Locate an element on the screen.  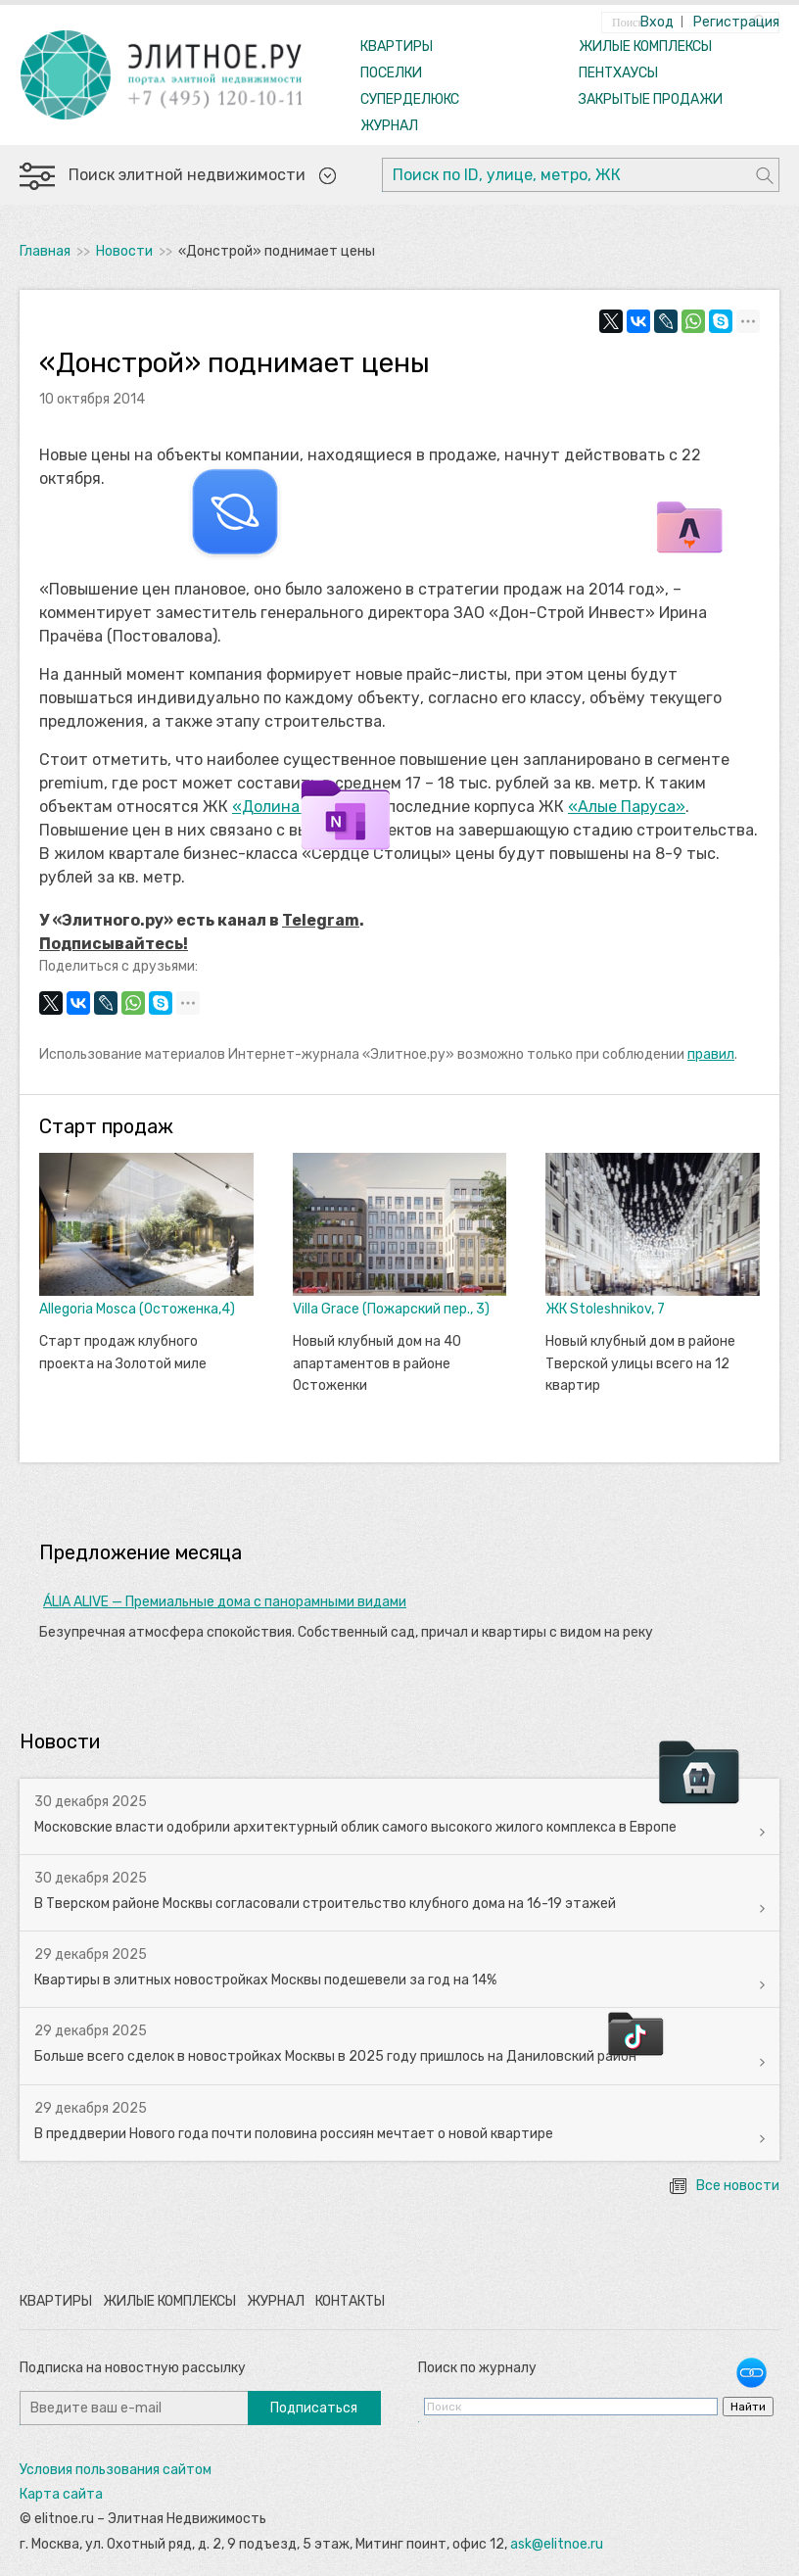
open folder containing TikTok downloads is located at coordinates (635, 2035).